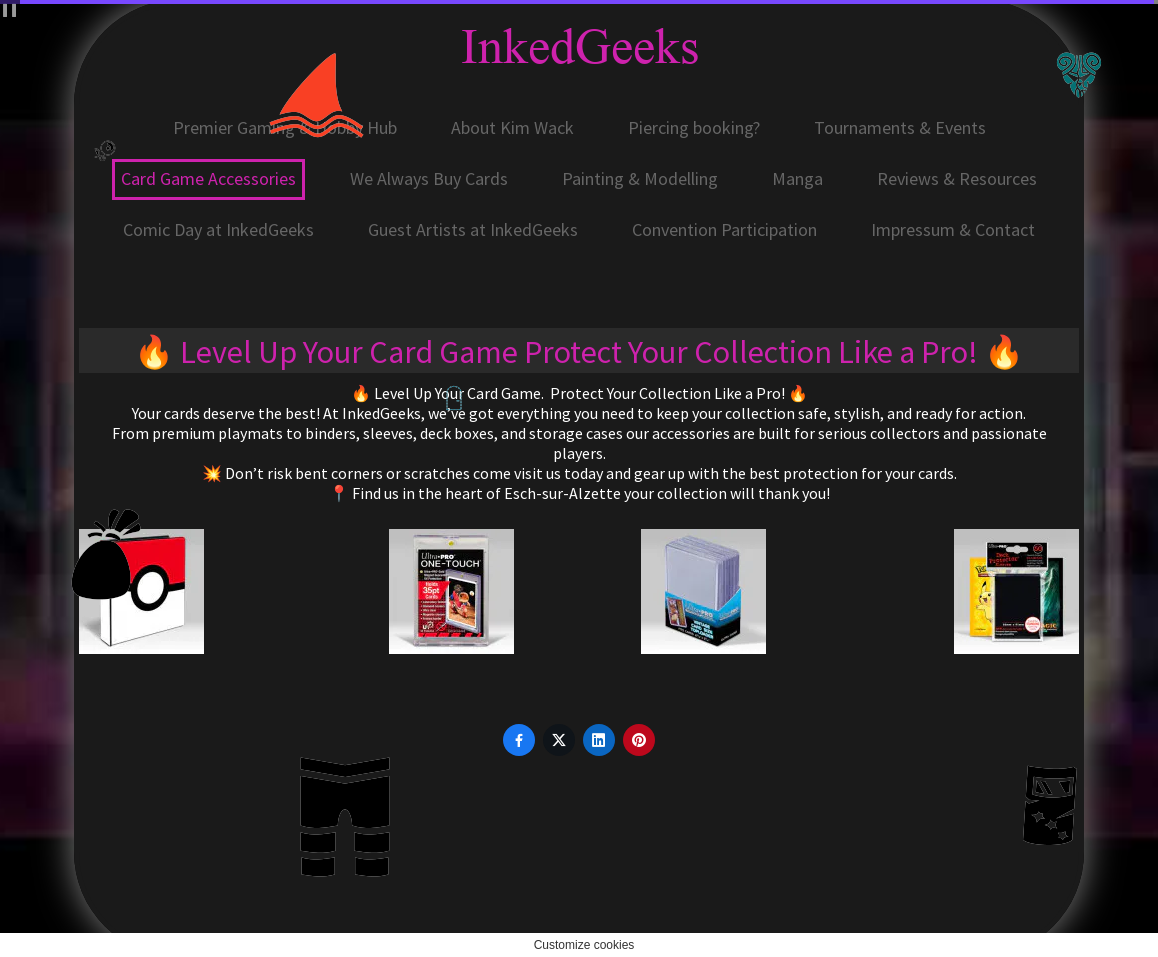 This screenshot has height=957, width=1158. What do you see at coordinates (1079, 75) in the screenshot?
I see `select a guitar pick or musical accessory` at bounding box center [1079, 75].